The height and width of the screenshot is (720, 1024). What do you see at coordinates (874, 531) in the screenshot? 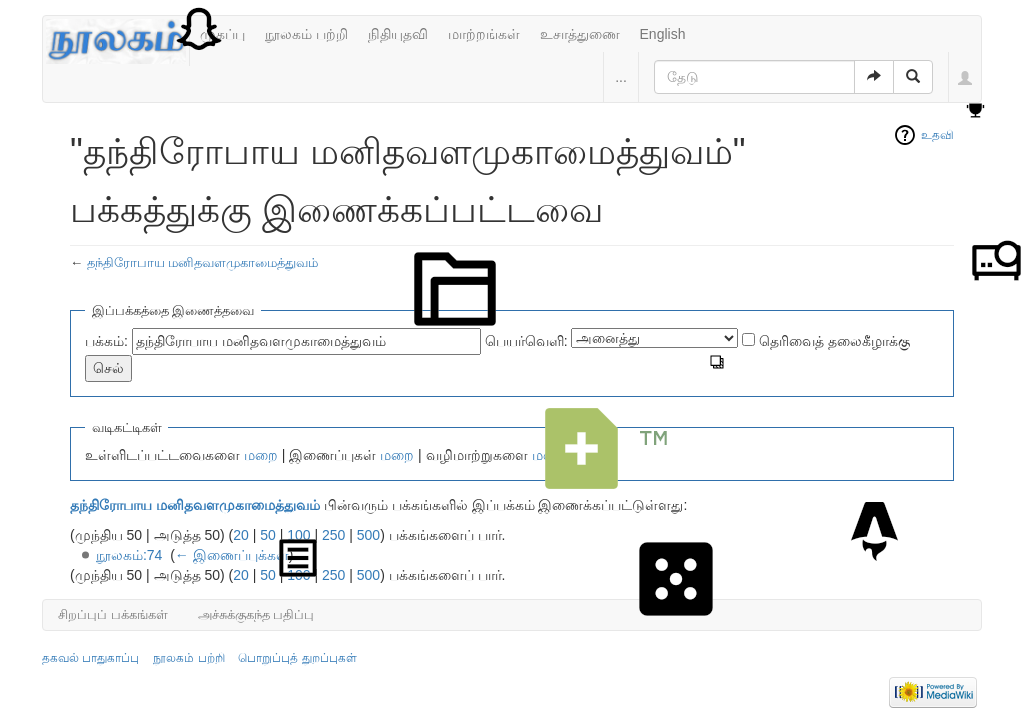
I see `astro web framework logo` at bounding box center [874, 531].